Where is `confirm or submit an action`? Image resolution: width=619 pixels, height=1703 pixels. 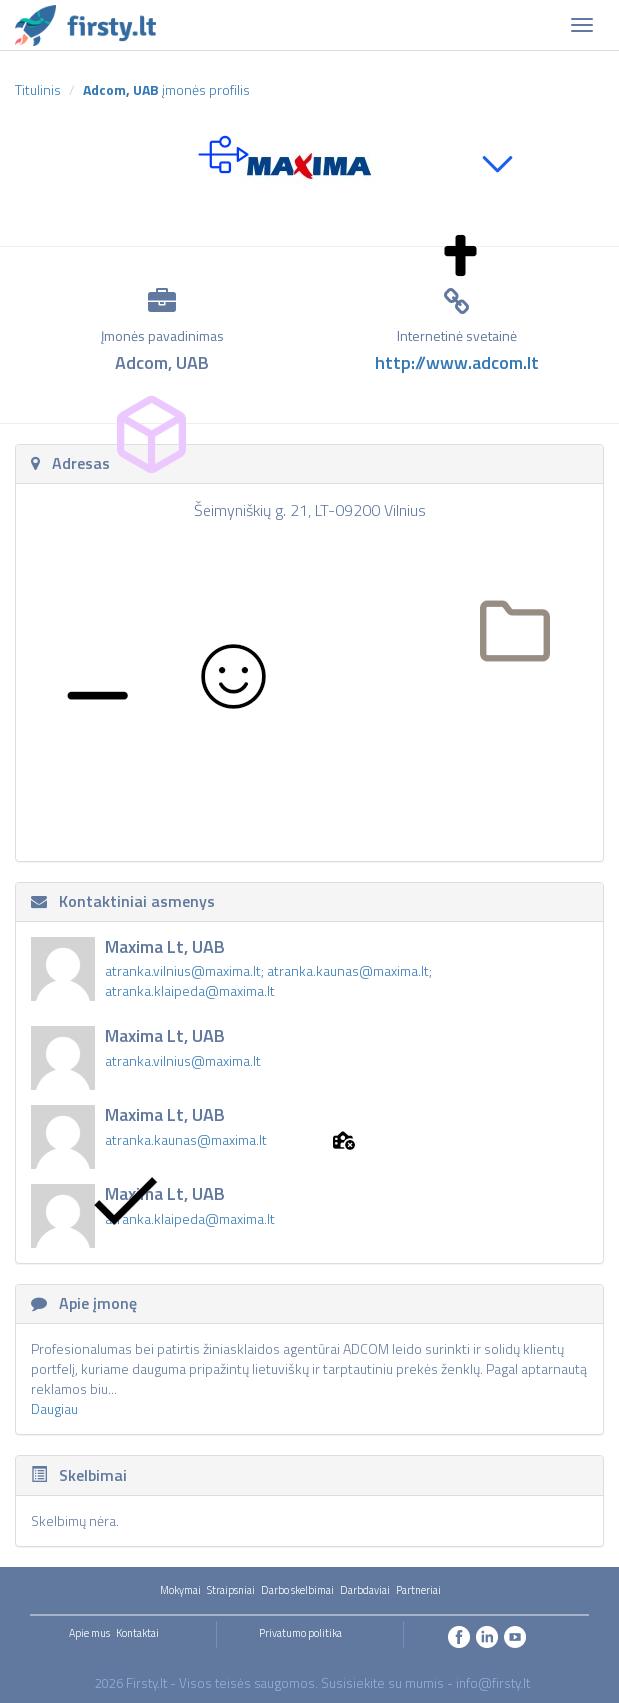
confirm or submit an action is located at coordinates (125, 1200).